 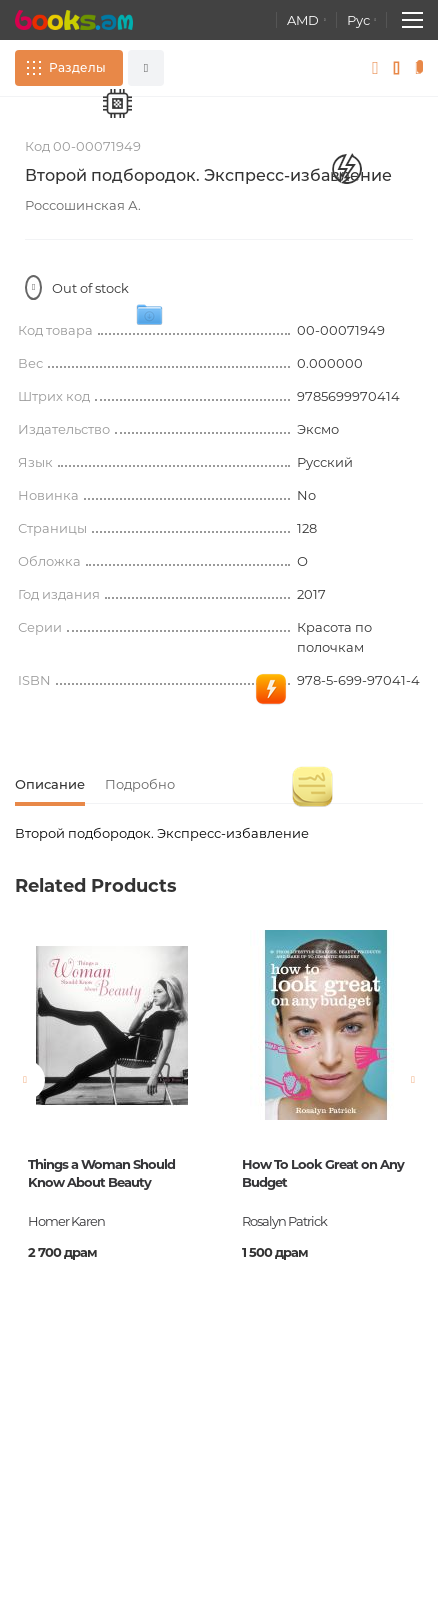 What do you see at coordinates (312, 786) in the screenshot?
I see `open the stickies app for quick notes` at bounding box center [312, 786].